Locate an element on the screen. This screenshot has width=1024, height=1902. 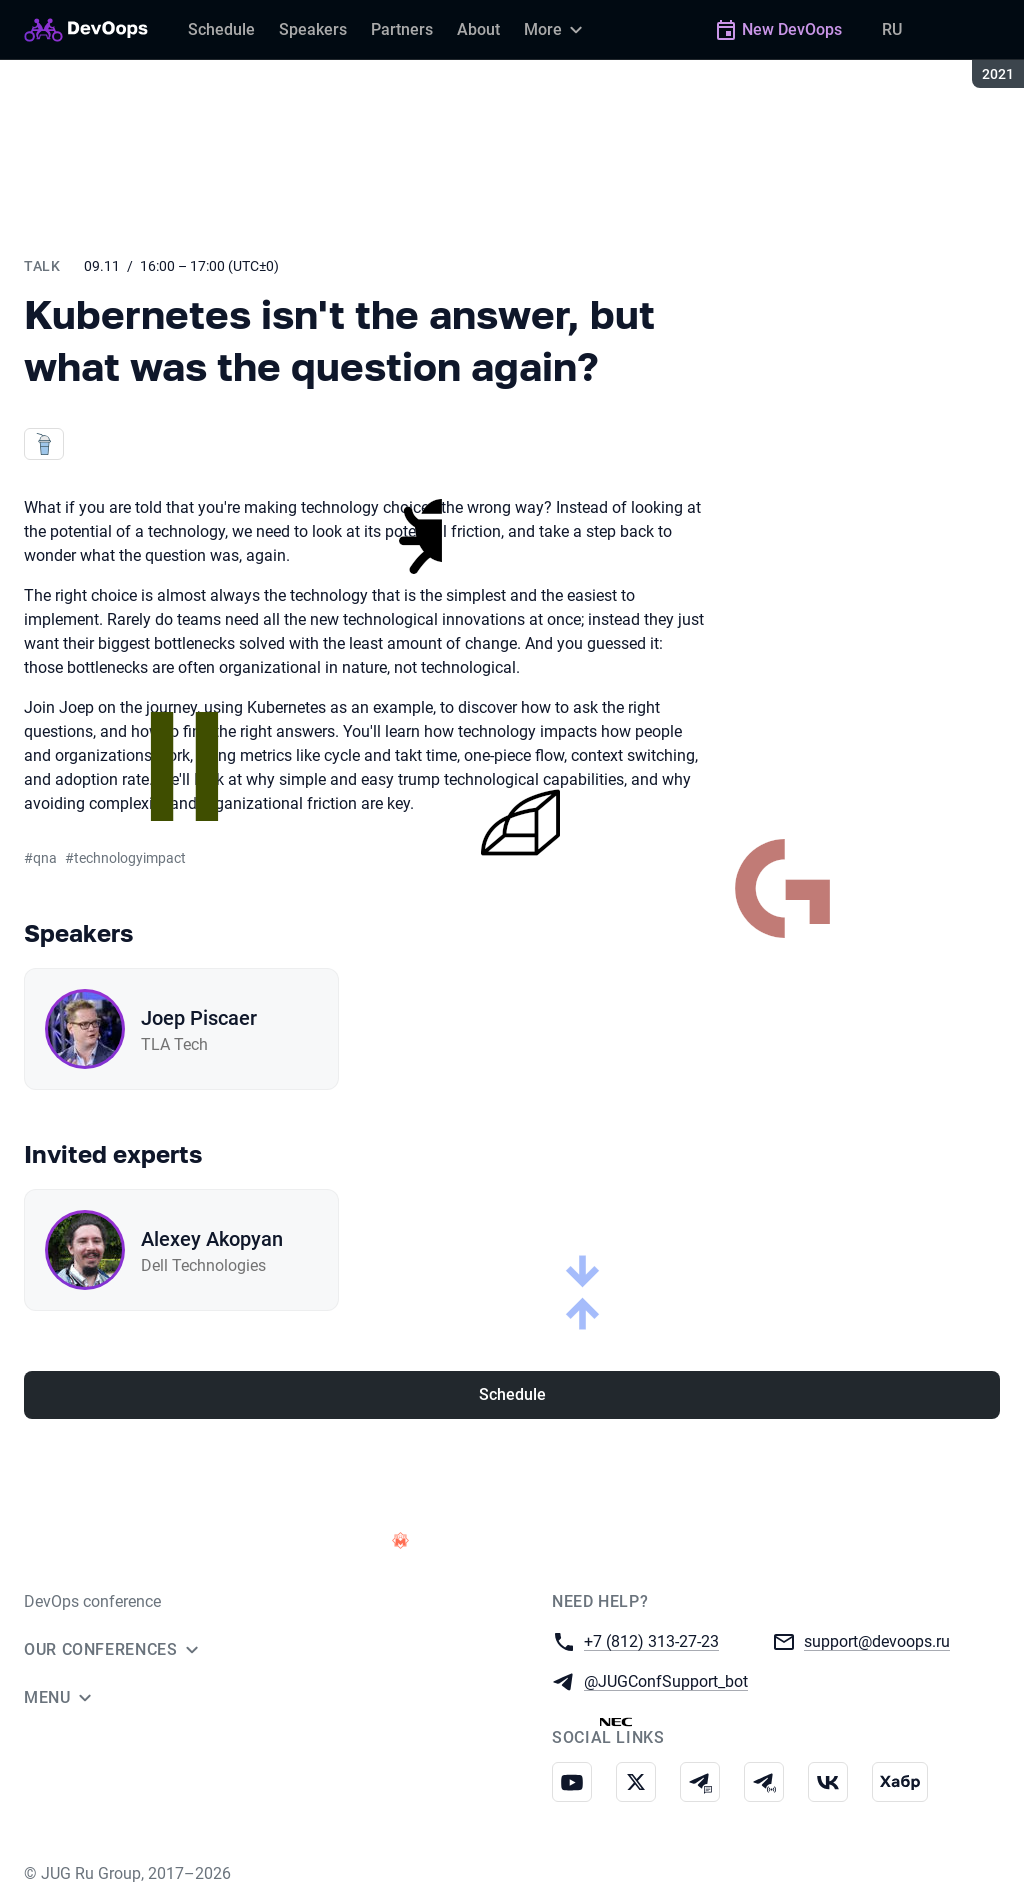
open bug bounty platform logo is located at coordinates (420, 536).